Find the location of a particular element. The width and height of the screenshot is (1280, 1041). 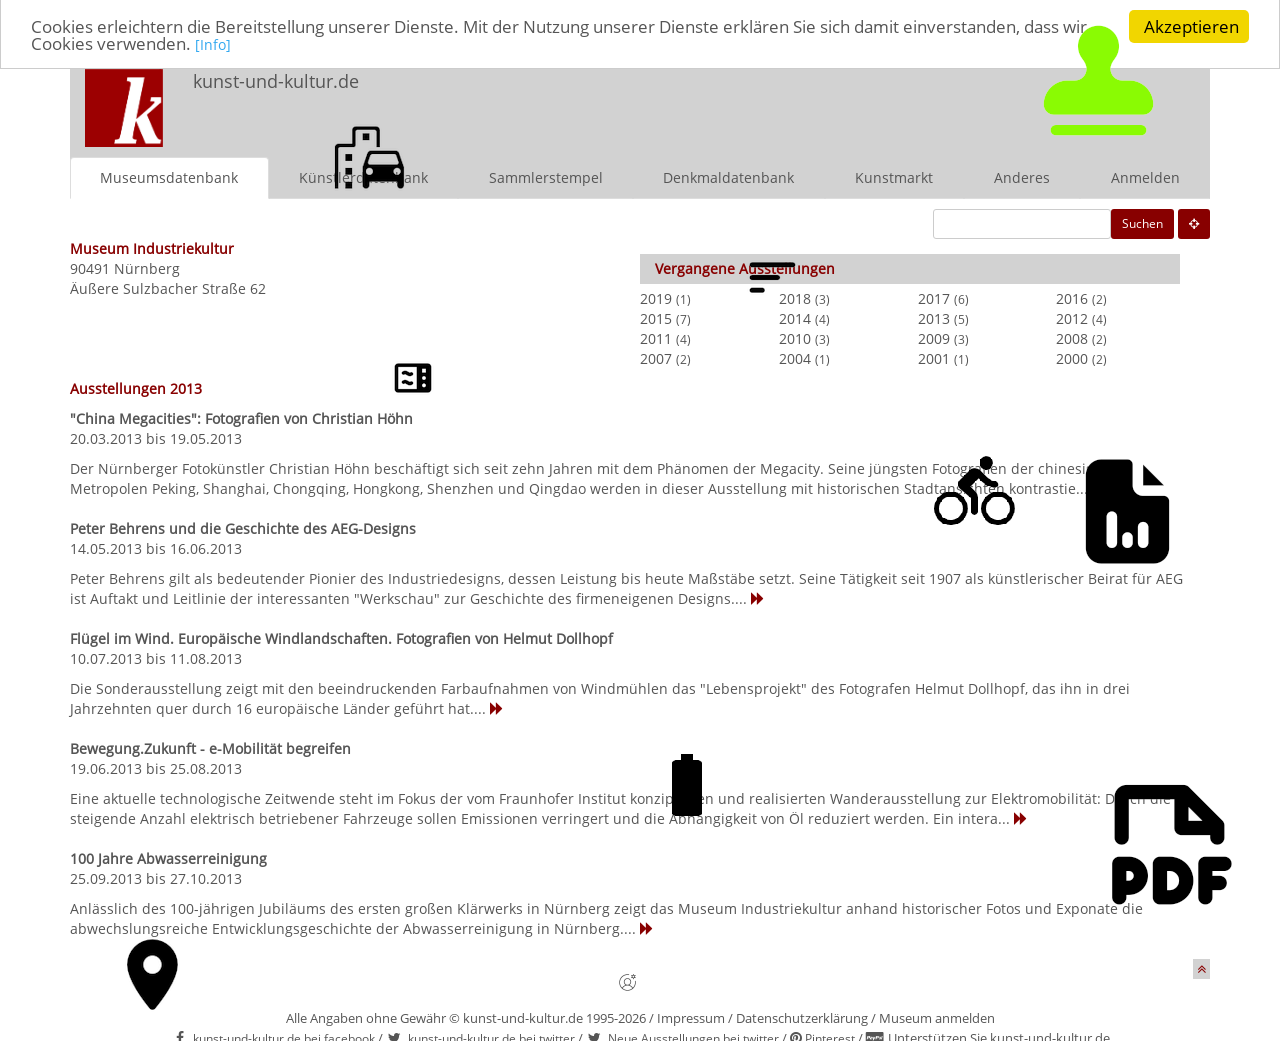

access transportation or commute options is located at coordinates (369, 157).